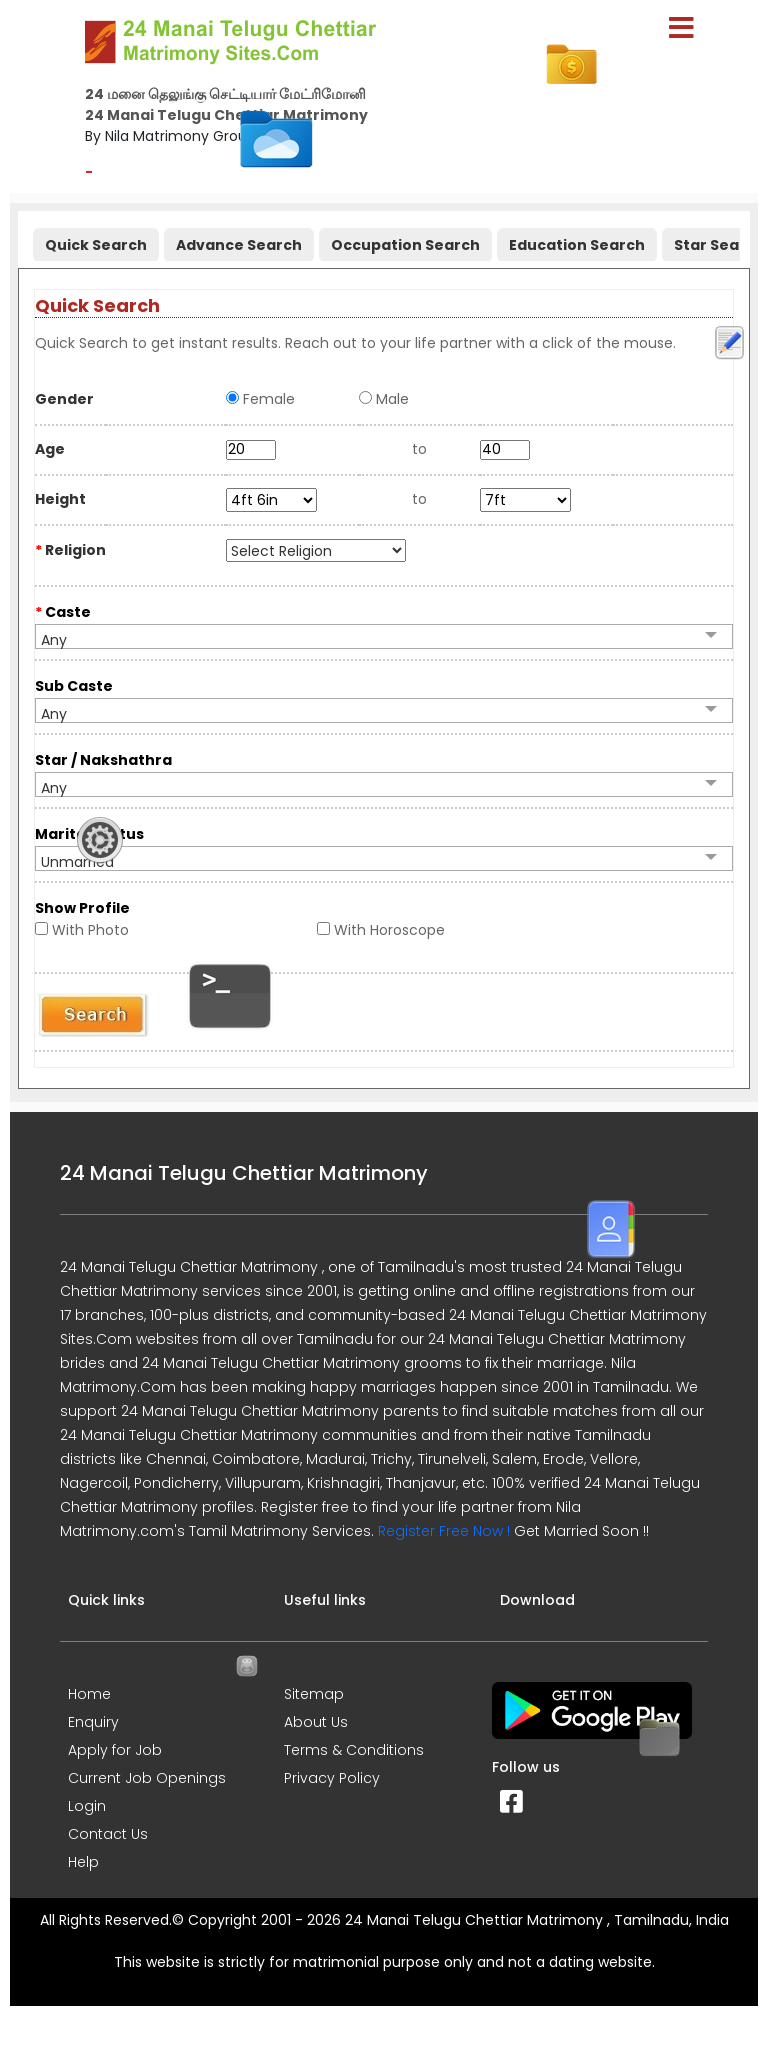 The width and height of the screenshot is (768, 2048). I want to click on open the address book application, so click(611, 1229).